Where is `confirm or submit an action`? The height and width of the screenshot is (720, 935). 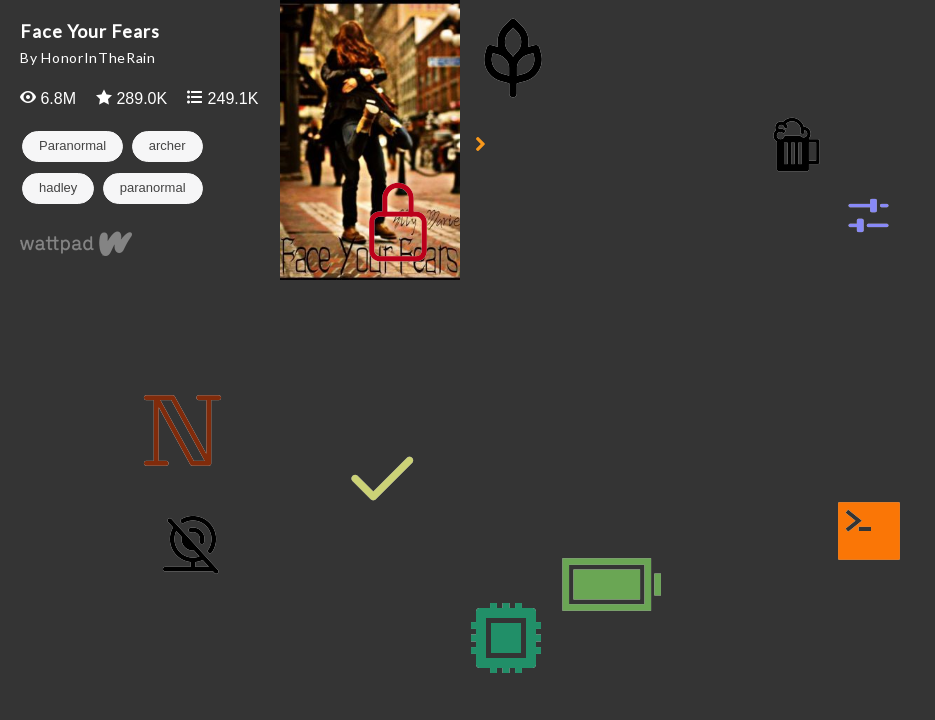 confirm or submit an action is located at coordinates (380, 478).